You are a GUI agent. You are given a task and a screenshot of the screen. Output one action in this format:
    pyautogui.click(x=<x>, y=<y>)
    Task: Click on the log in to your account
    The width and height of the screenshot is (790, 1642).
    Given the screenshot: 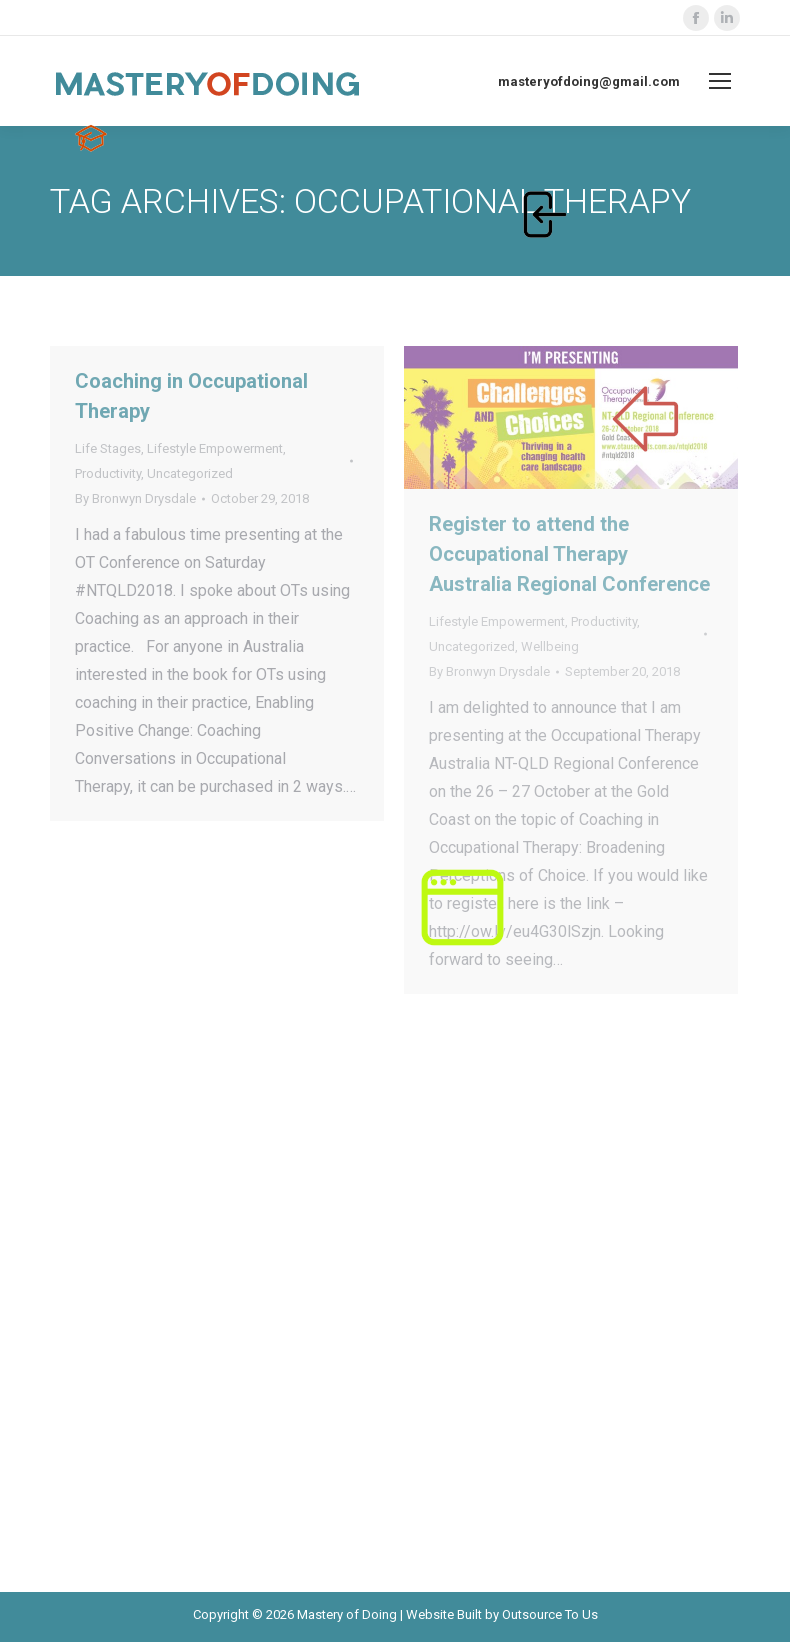 What is the action you would take?
    pyautogui.click(x=541, y=214)
    